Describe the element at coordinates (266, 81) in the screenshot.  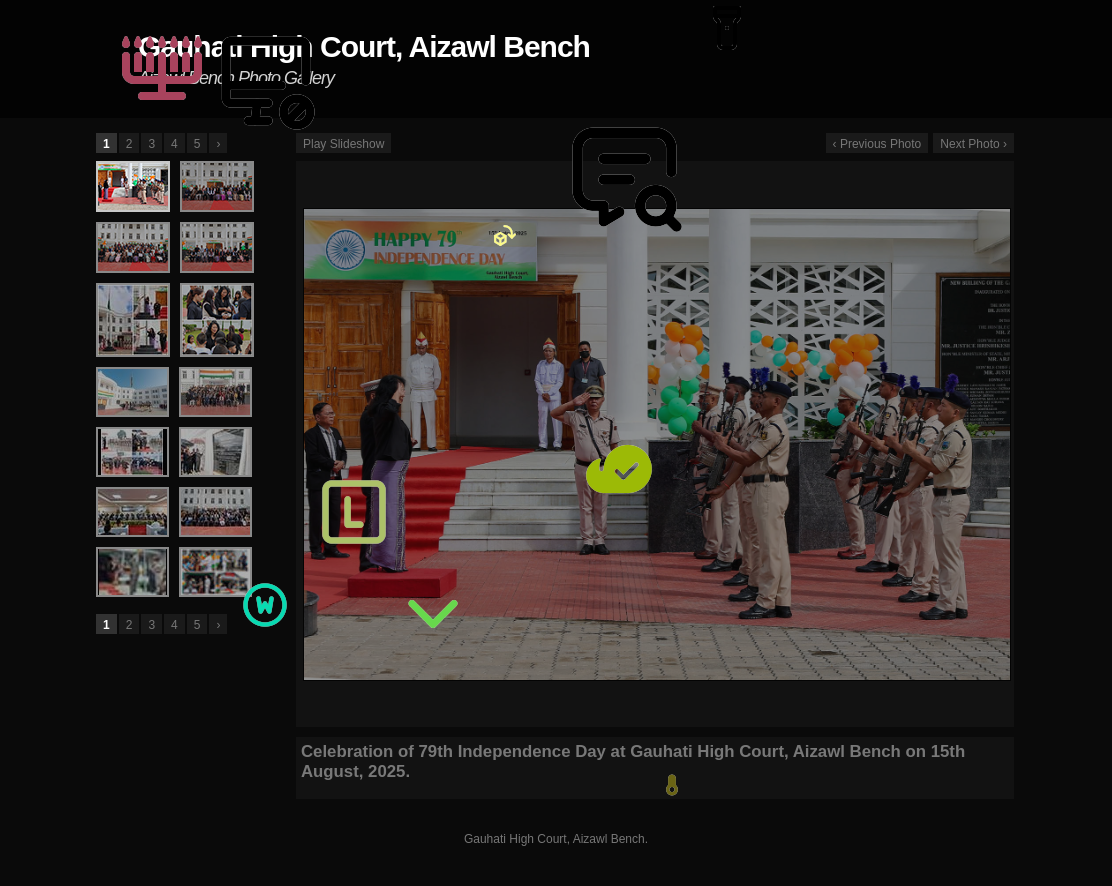
I see `cancel or disconnect from desktop computer` at that location.